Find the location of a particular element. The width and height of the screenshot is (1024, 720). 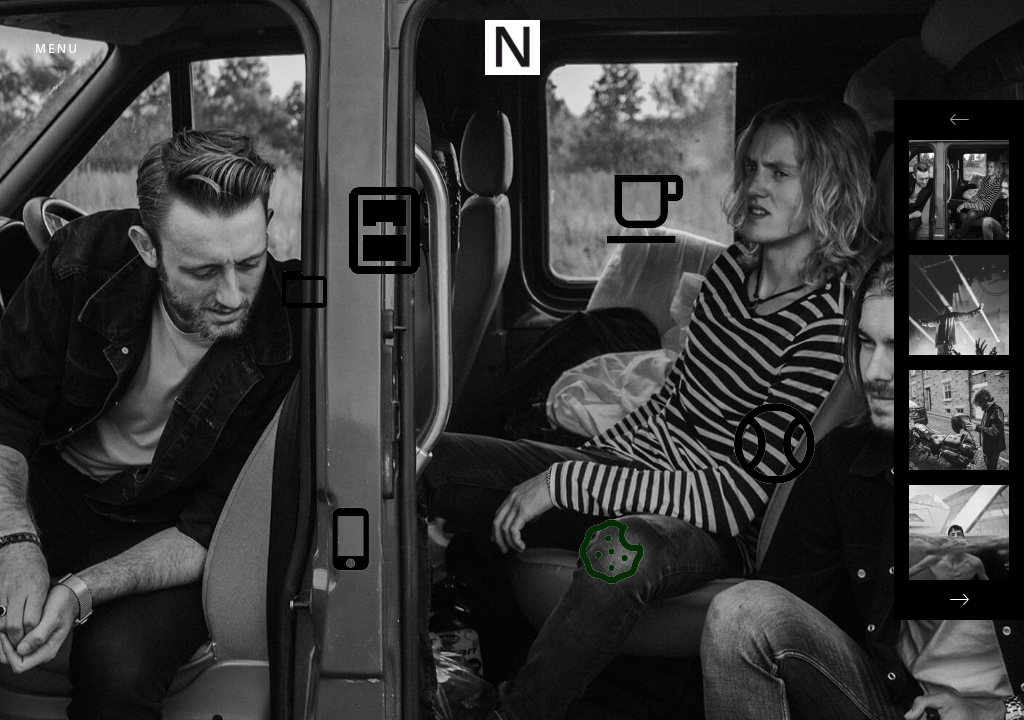

indicates mobile device or smartphone is located at coordinates (352, 539).